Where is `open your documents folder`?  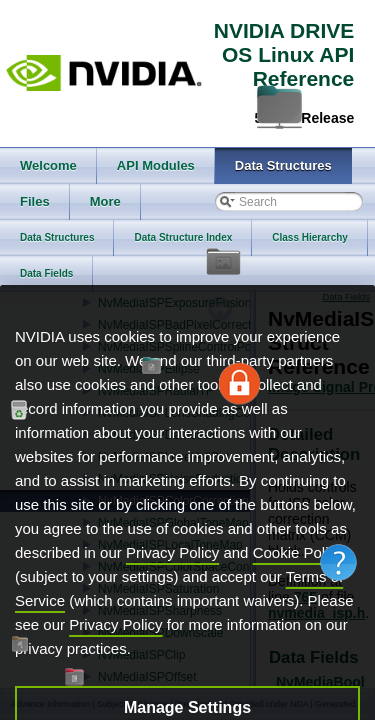 open your documents folder is located at coordinates (151, 365).